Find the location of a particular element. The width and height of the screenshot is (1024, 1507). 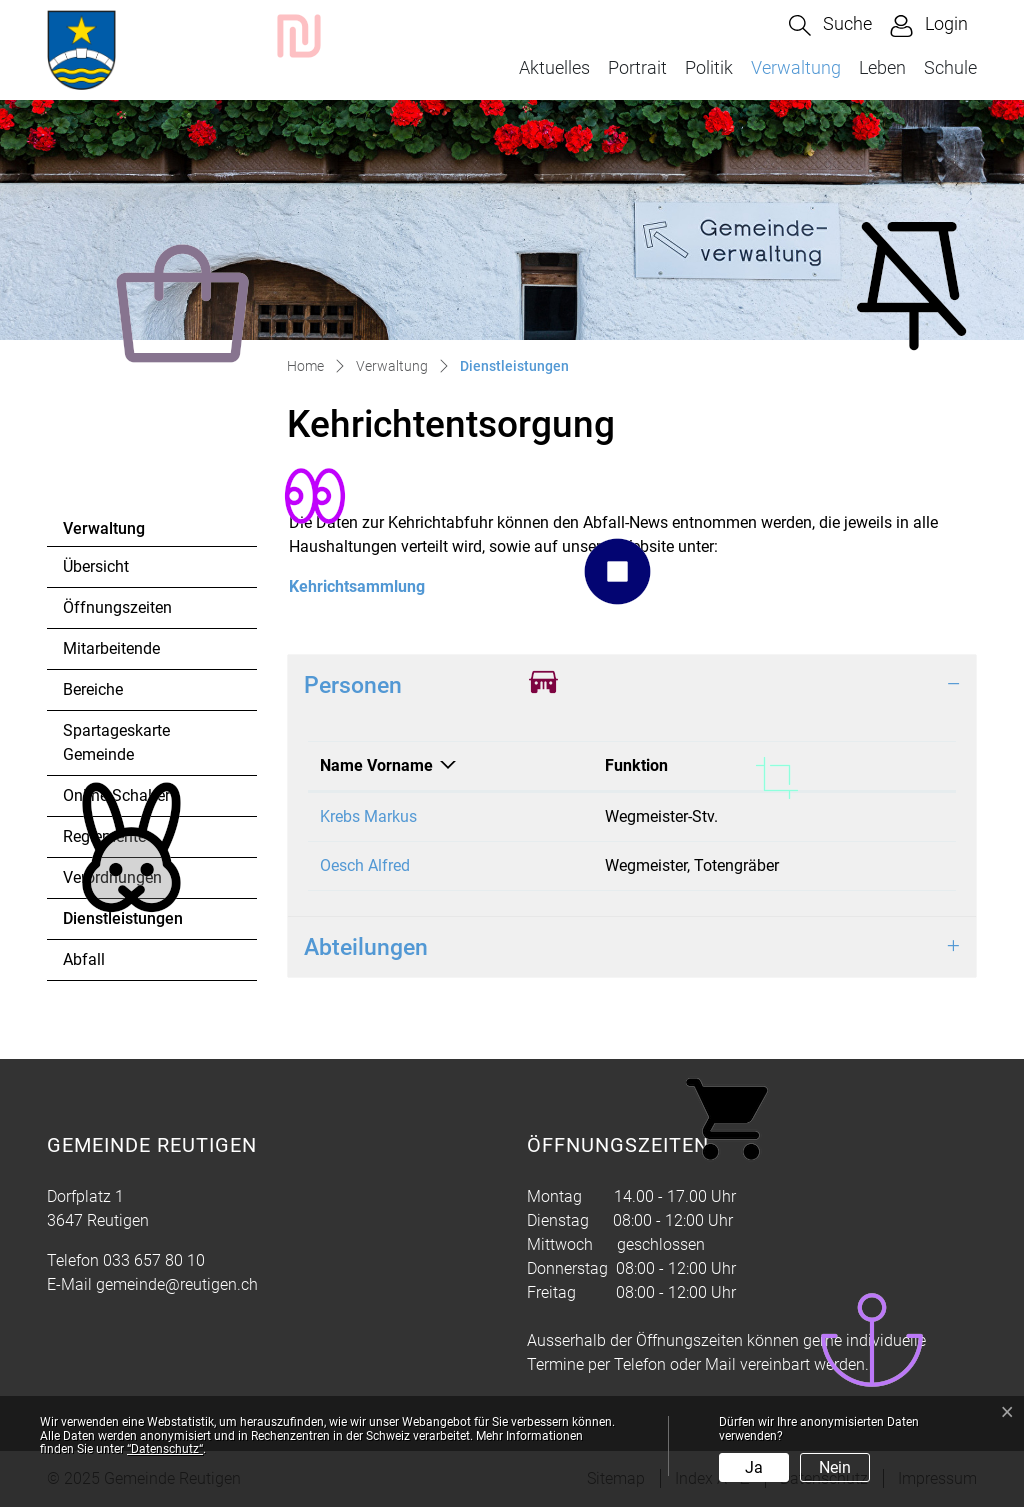

anchor point or fixed position marker is located at coordinates (872, 1340).